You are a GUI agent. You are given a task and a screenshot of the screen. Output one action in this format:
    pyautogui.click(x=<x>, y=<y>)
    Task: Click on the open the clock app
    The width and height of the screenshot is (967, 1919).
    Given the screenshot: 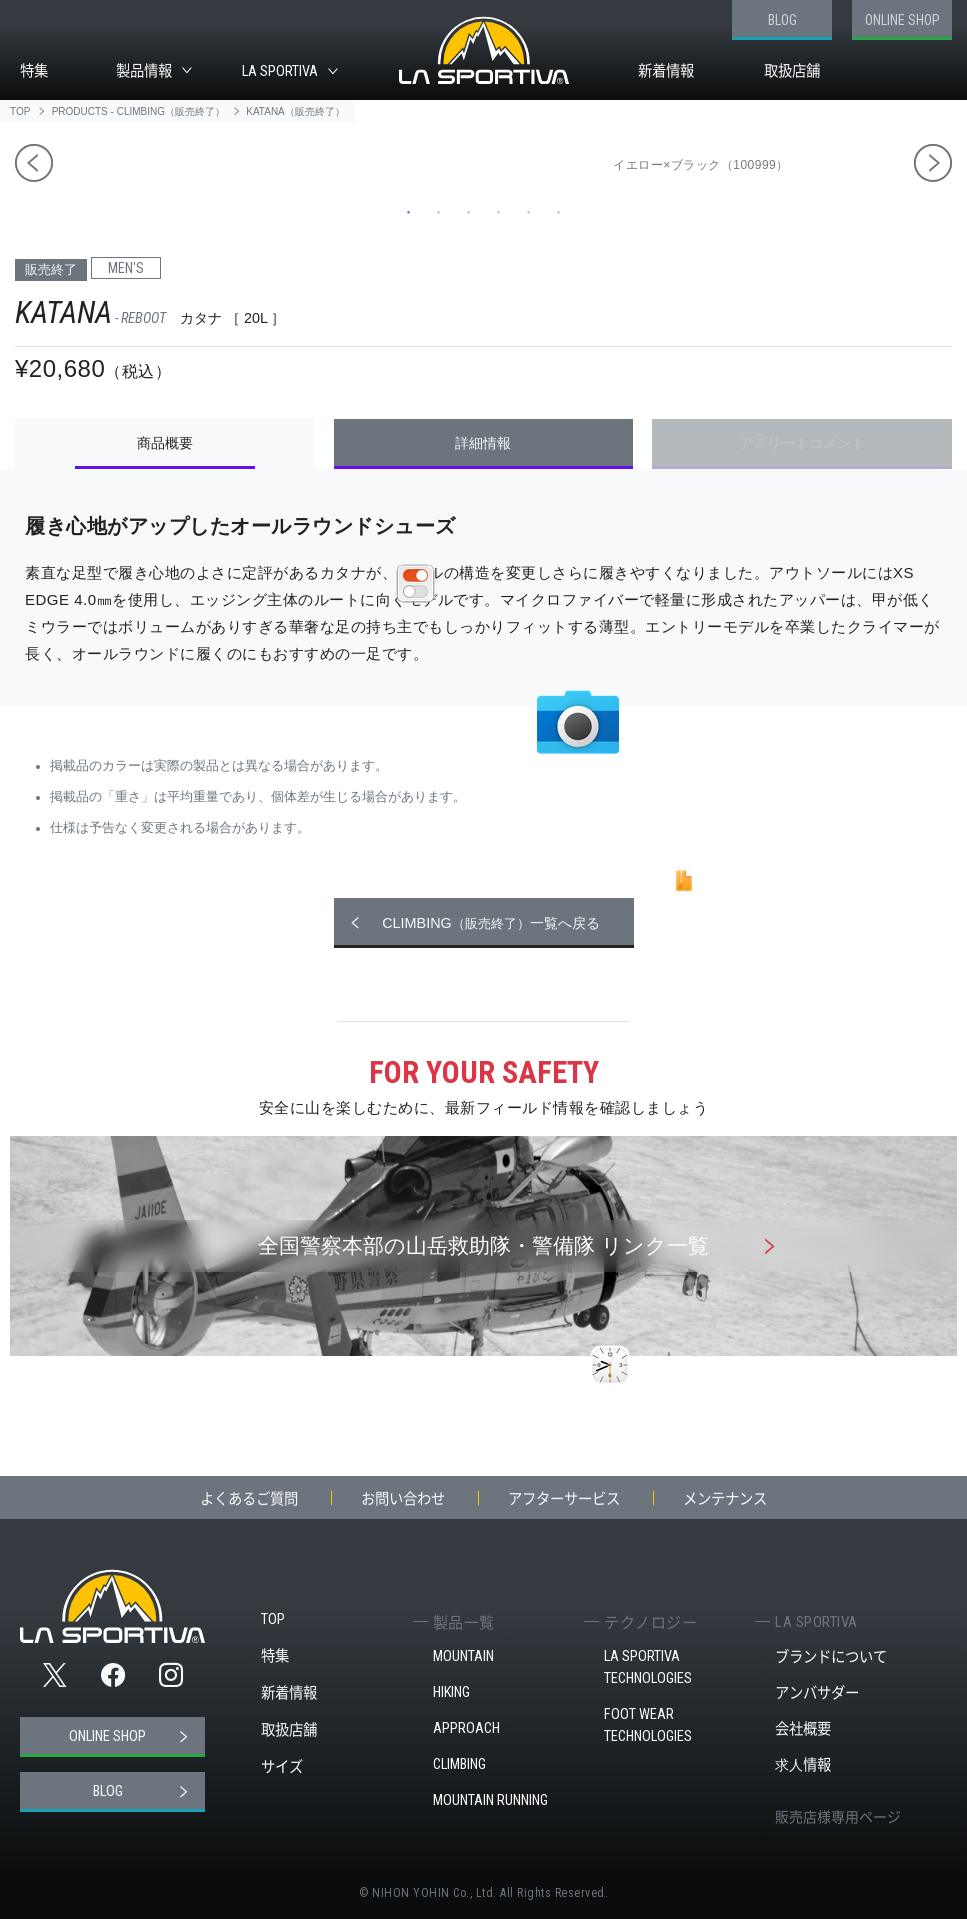 What is the action you would take?
    pyautogui.click(x=610, y=1365)
    